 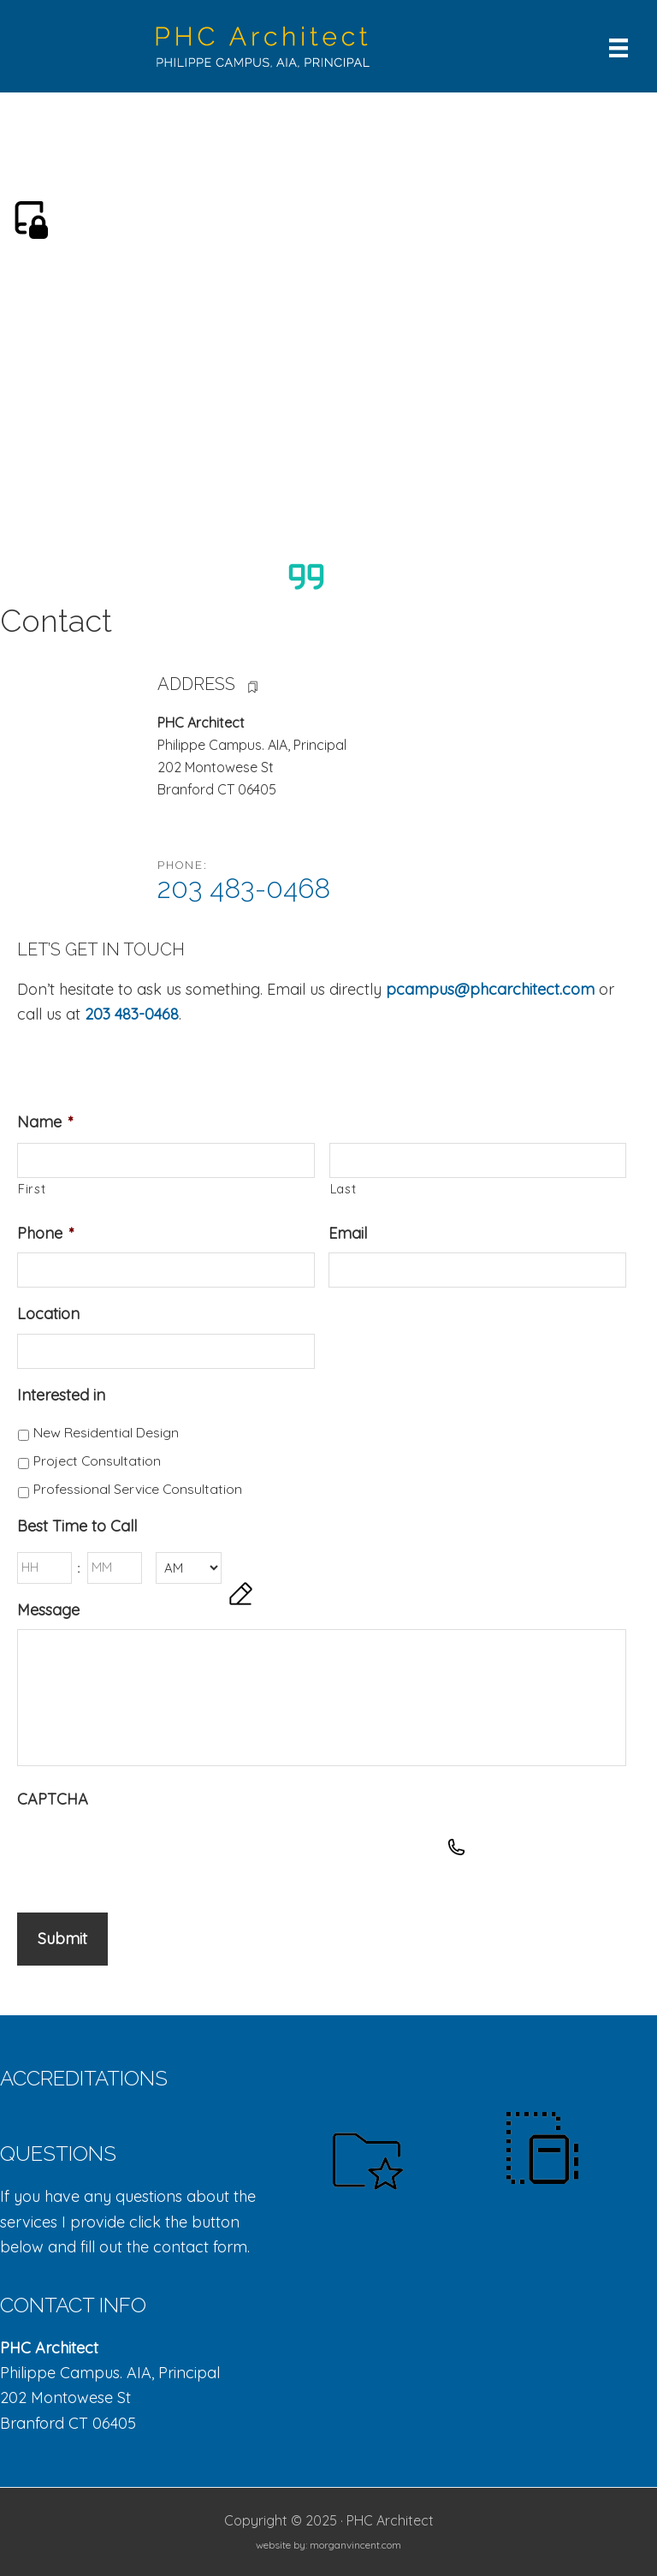 What do you see at coordinates (306, 576) in the screenshot?
I see `view testimonials or customer quotes` at bounding box center [306, 576].